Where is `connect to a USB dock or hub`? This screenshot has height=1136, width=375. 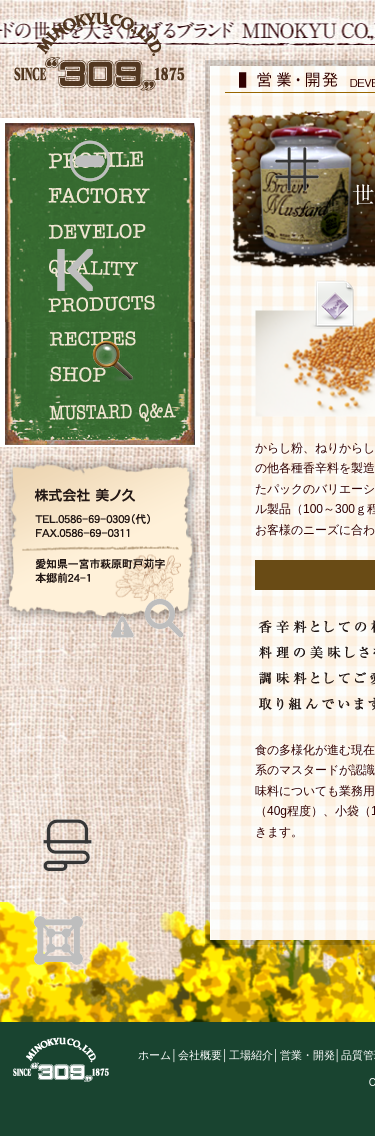
connect to a USB dock or hub is located at coordinates (67, 843).